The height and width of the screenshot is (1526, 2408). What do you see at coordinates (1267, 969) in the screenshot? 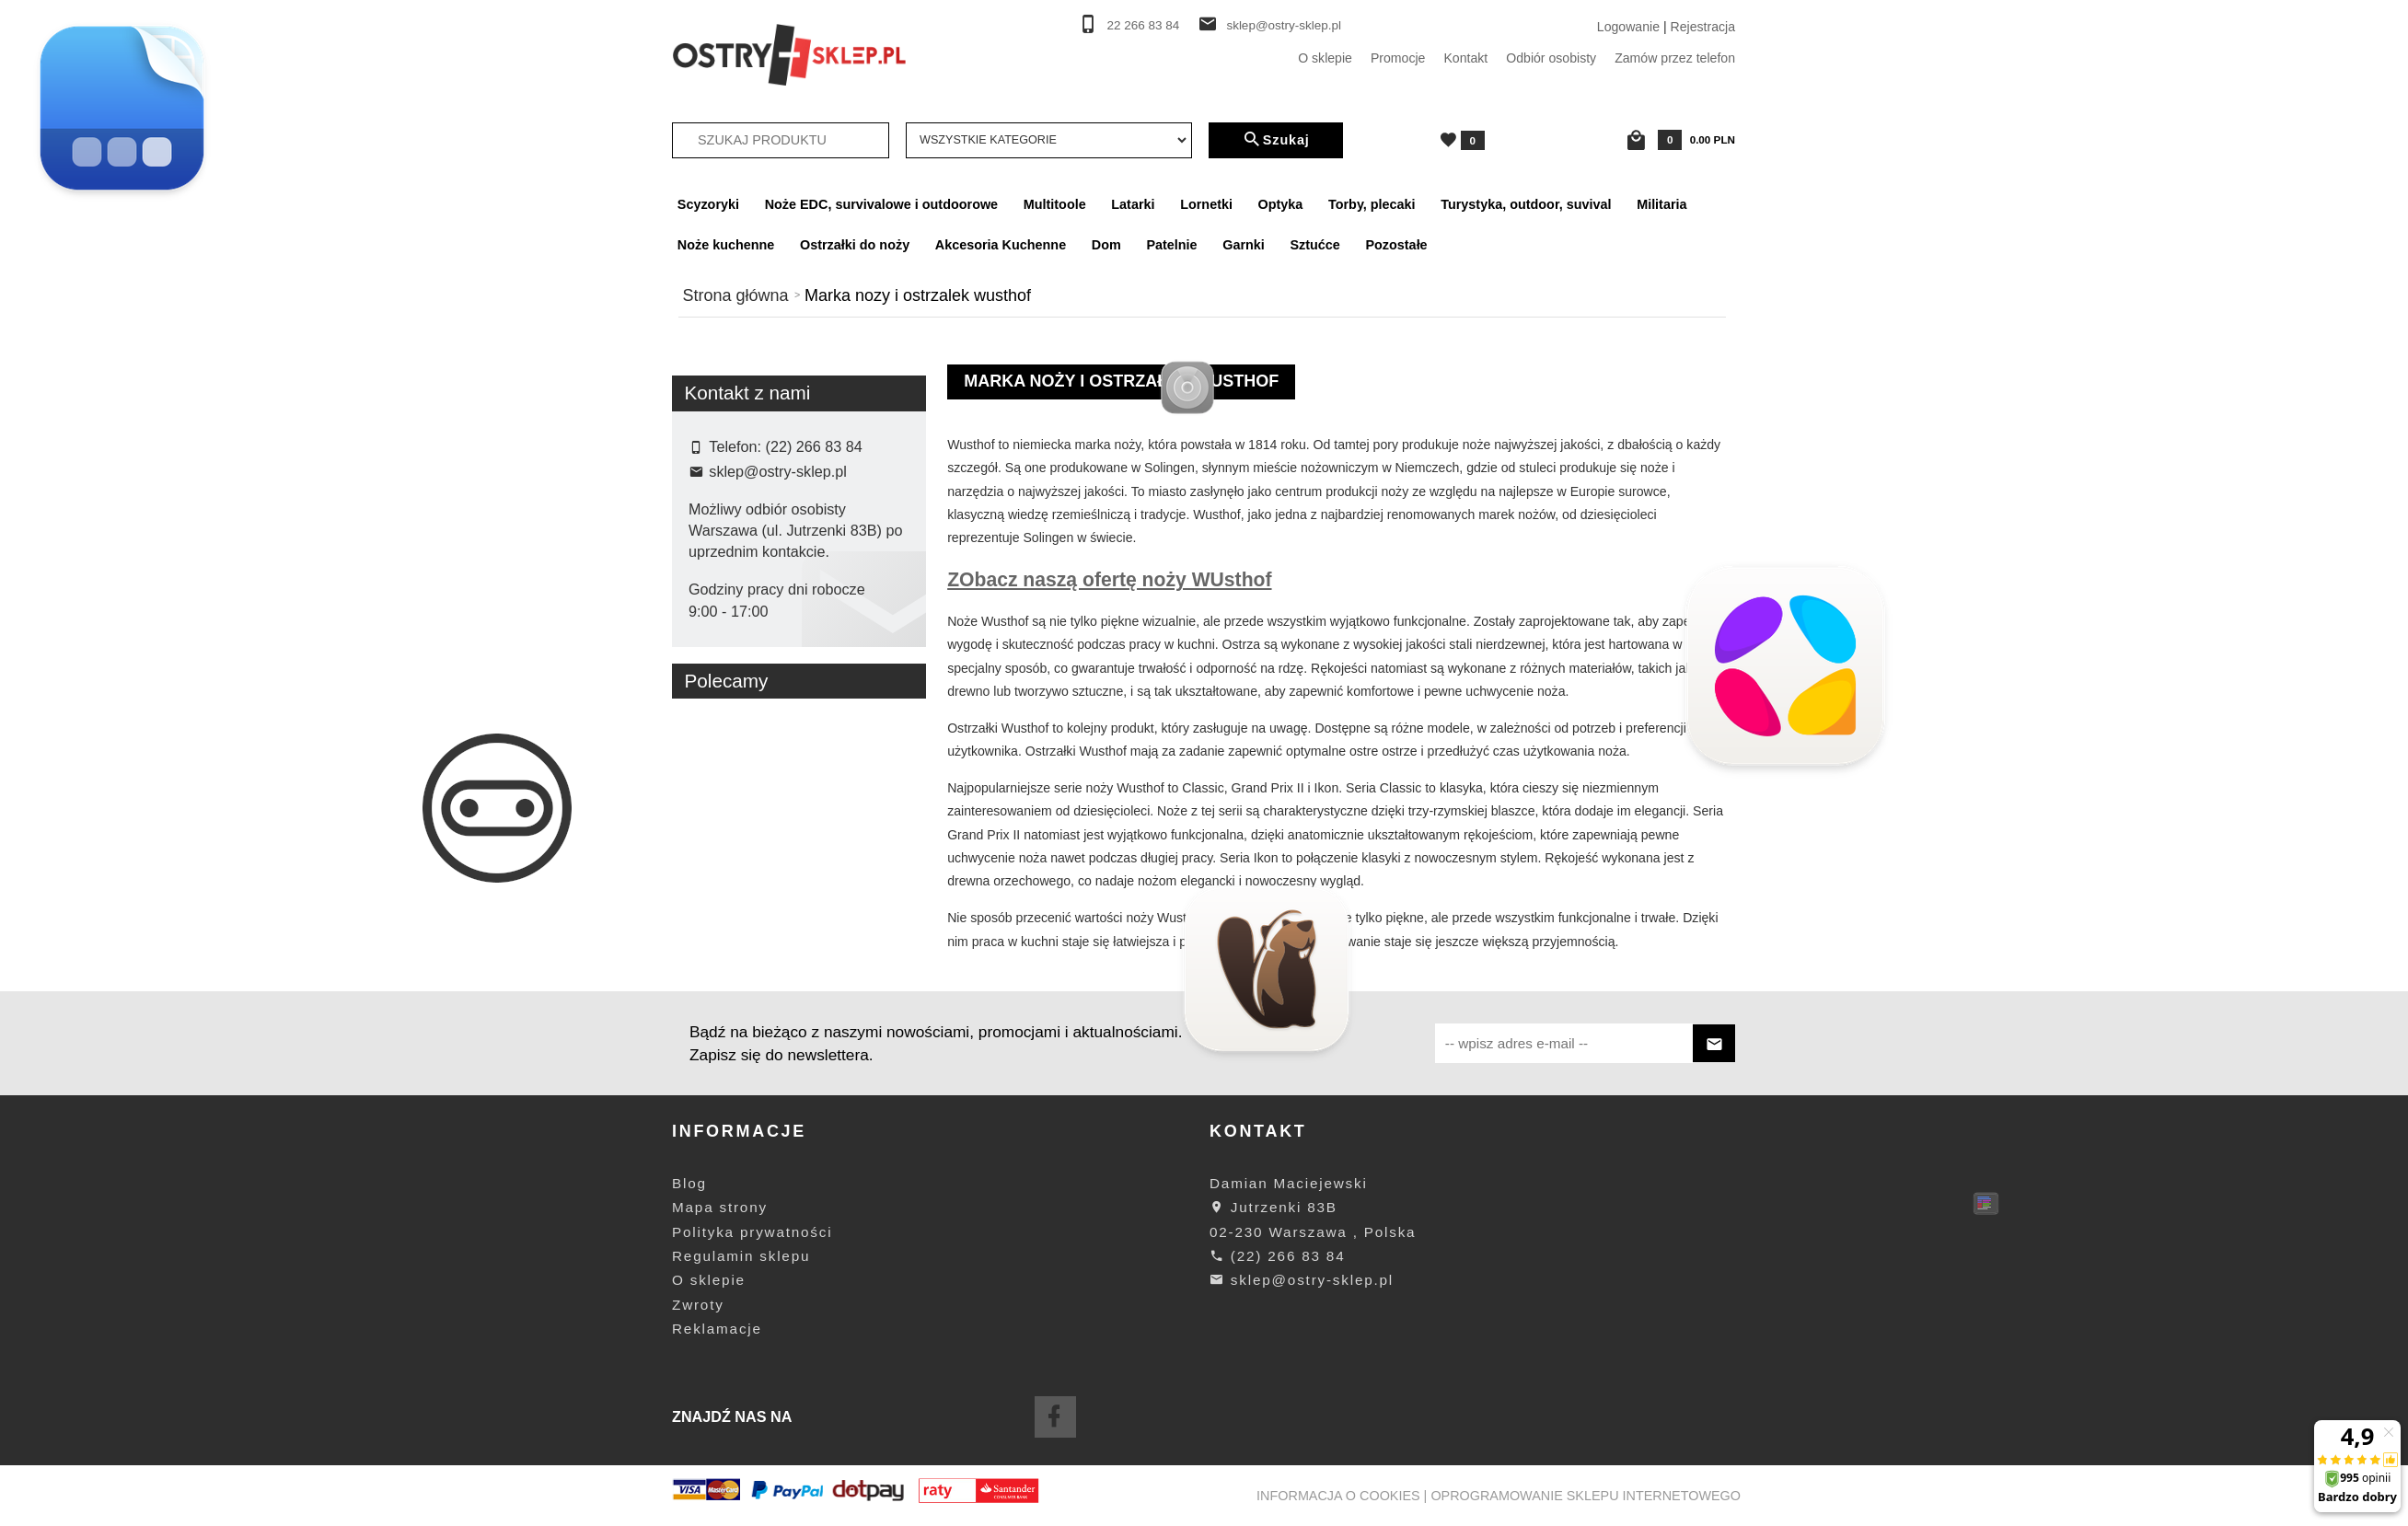
I see `open DBeaver database management application` at bounding box center [1267, 969].